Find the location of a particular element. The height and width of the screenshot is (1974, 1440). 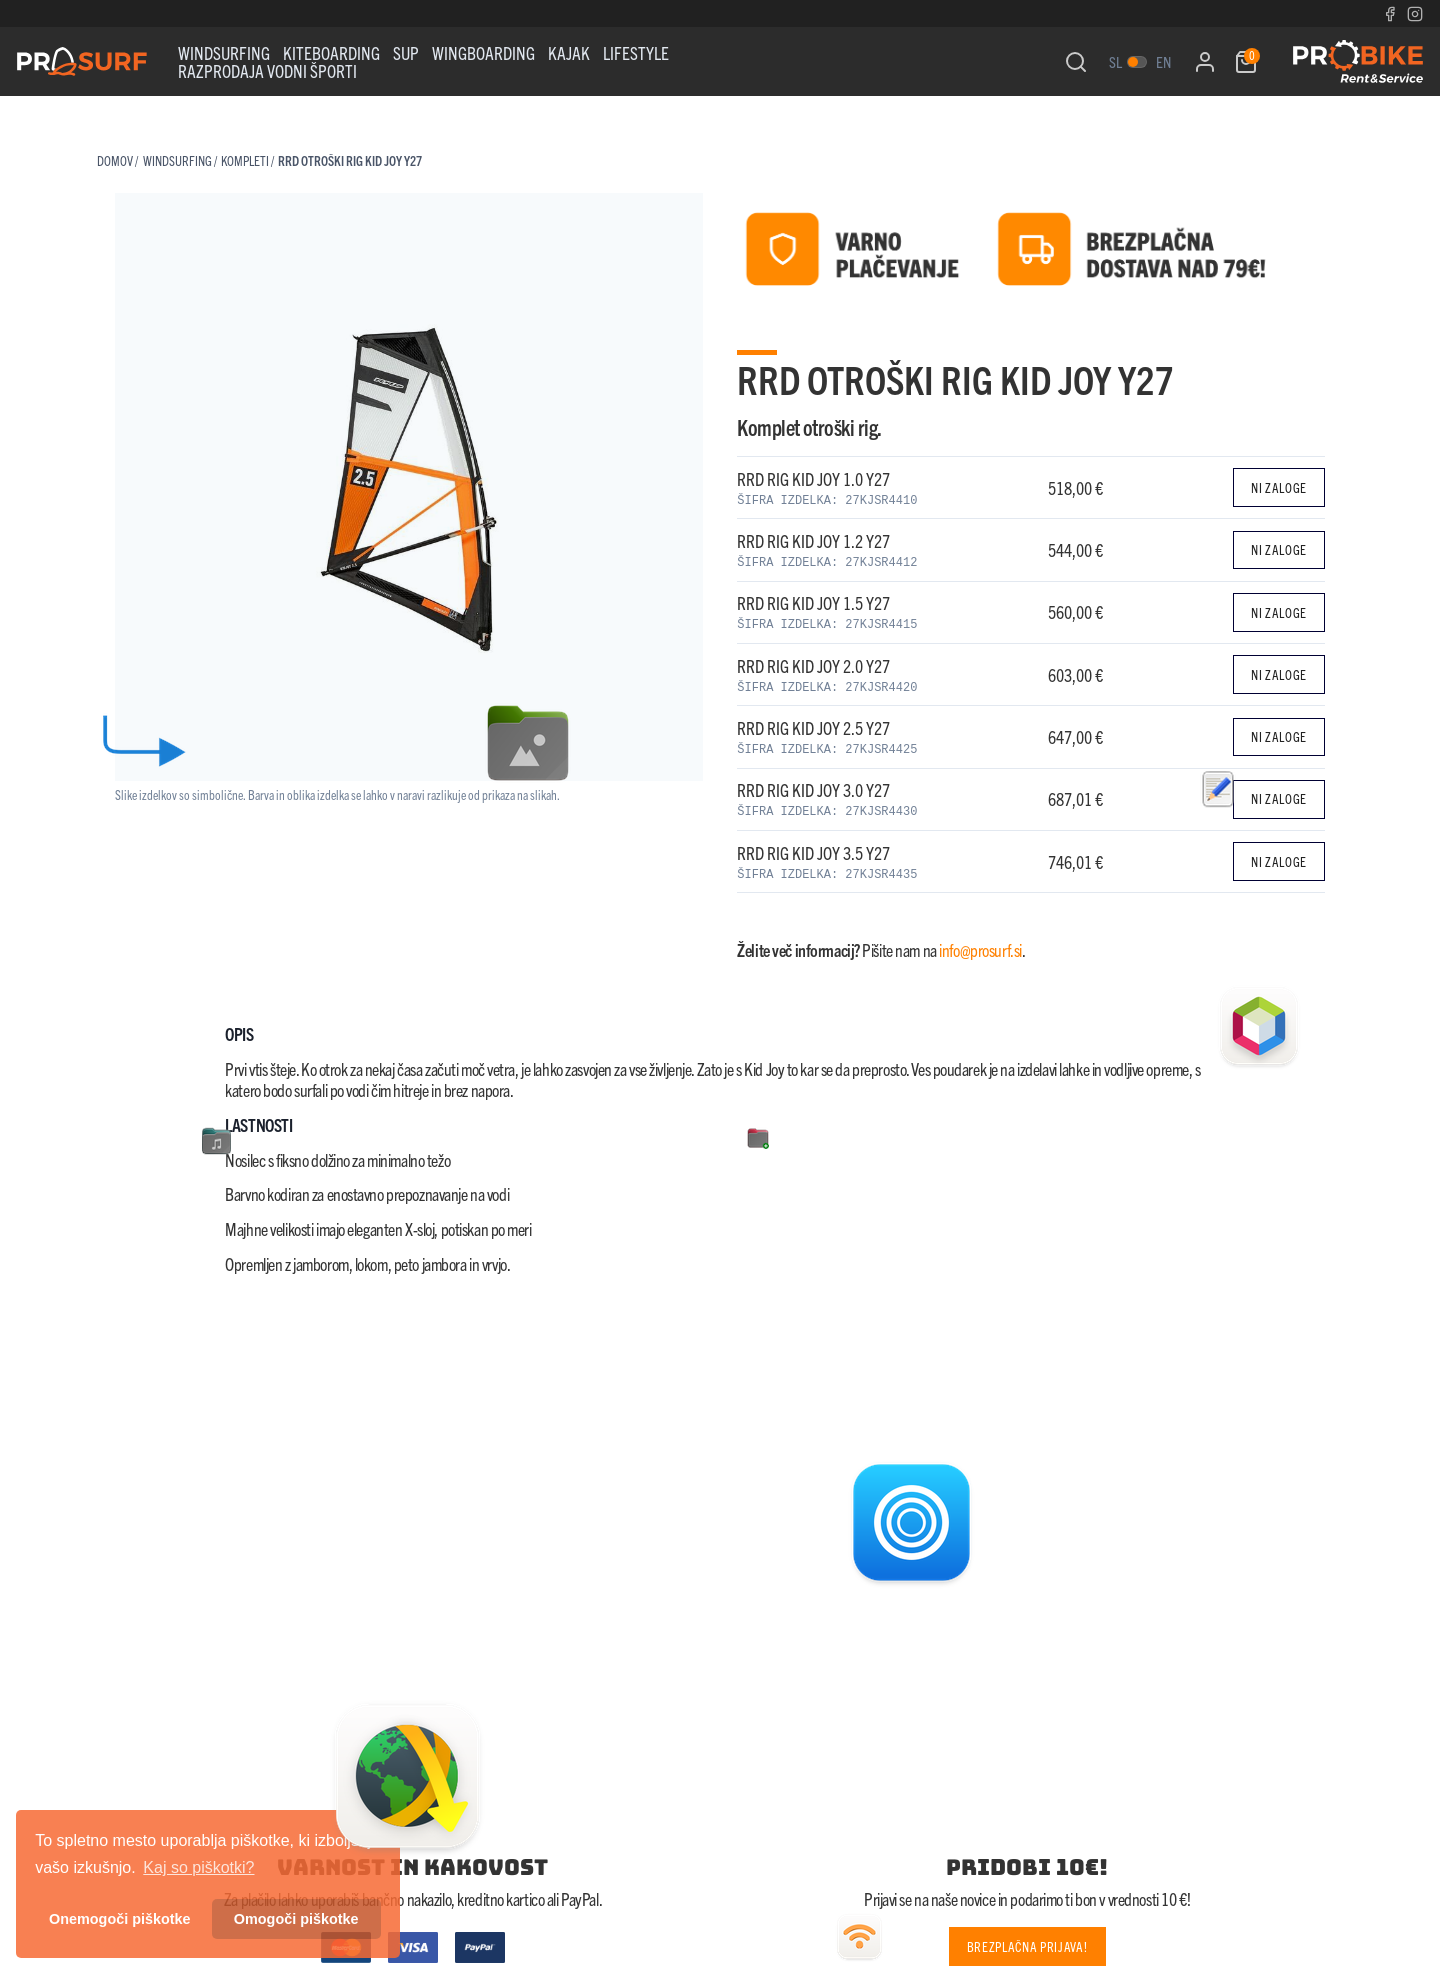

open jdownloader download manager is located at coordinates (407, 1776).